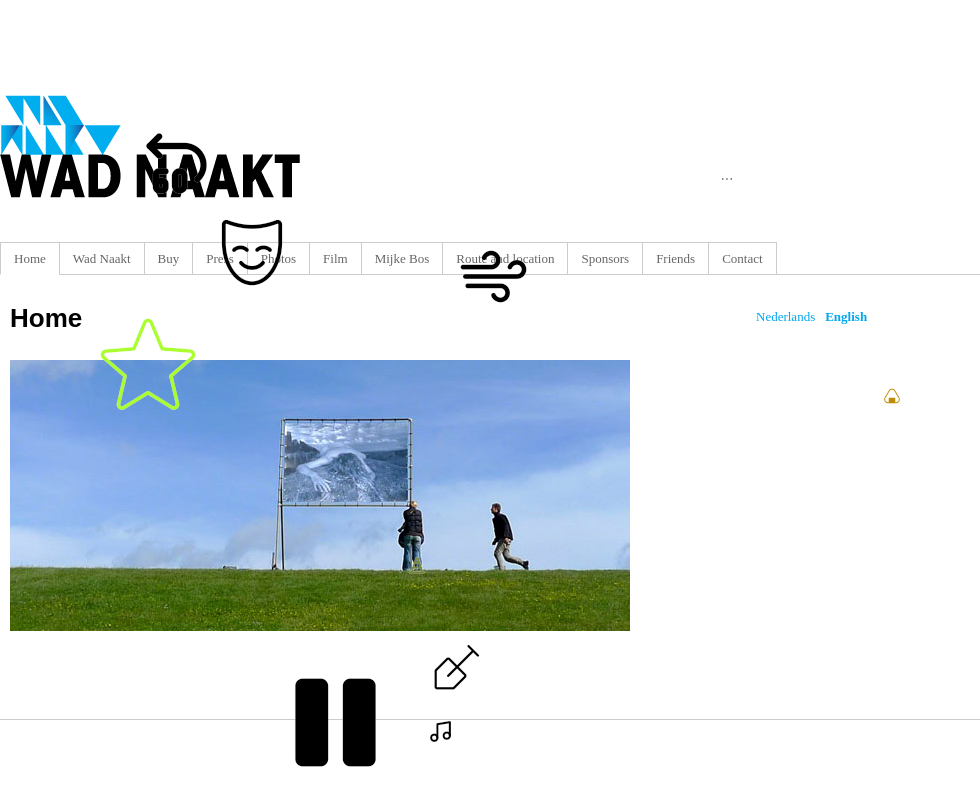 This screenshot has height=786, width=980. Describe the element at coordinates (175, 165) in the screenshot. I see `rewind 60 seconds` at that location.